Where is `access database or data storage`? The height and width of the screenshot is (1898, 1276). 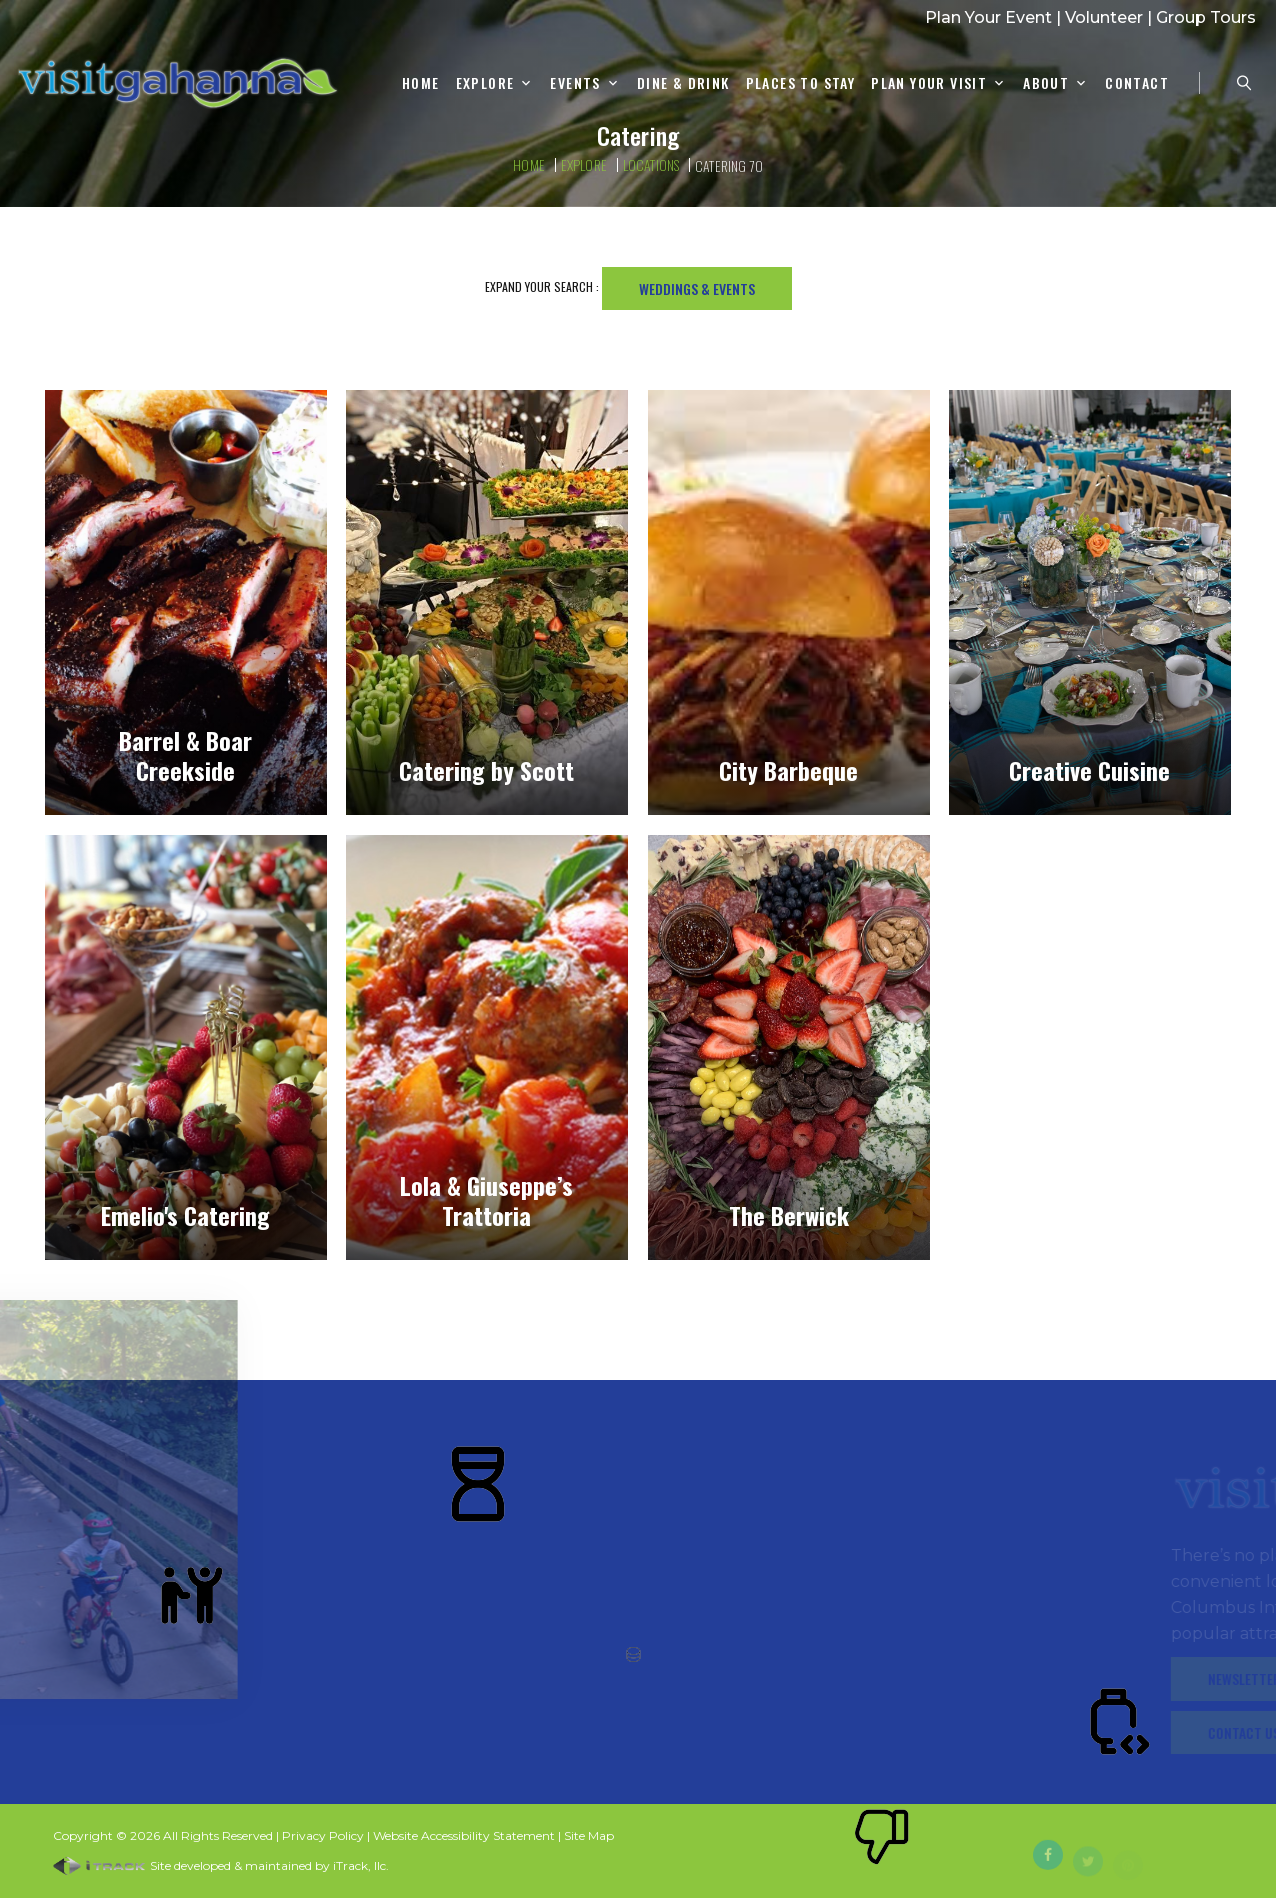 access database or data storage is located at coordinates (633, 1654).